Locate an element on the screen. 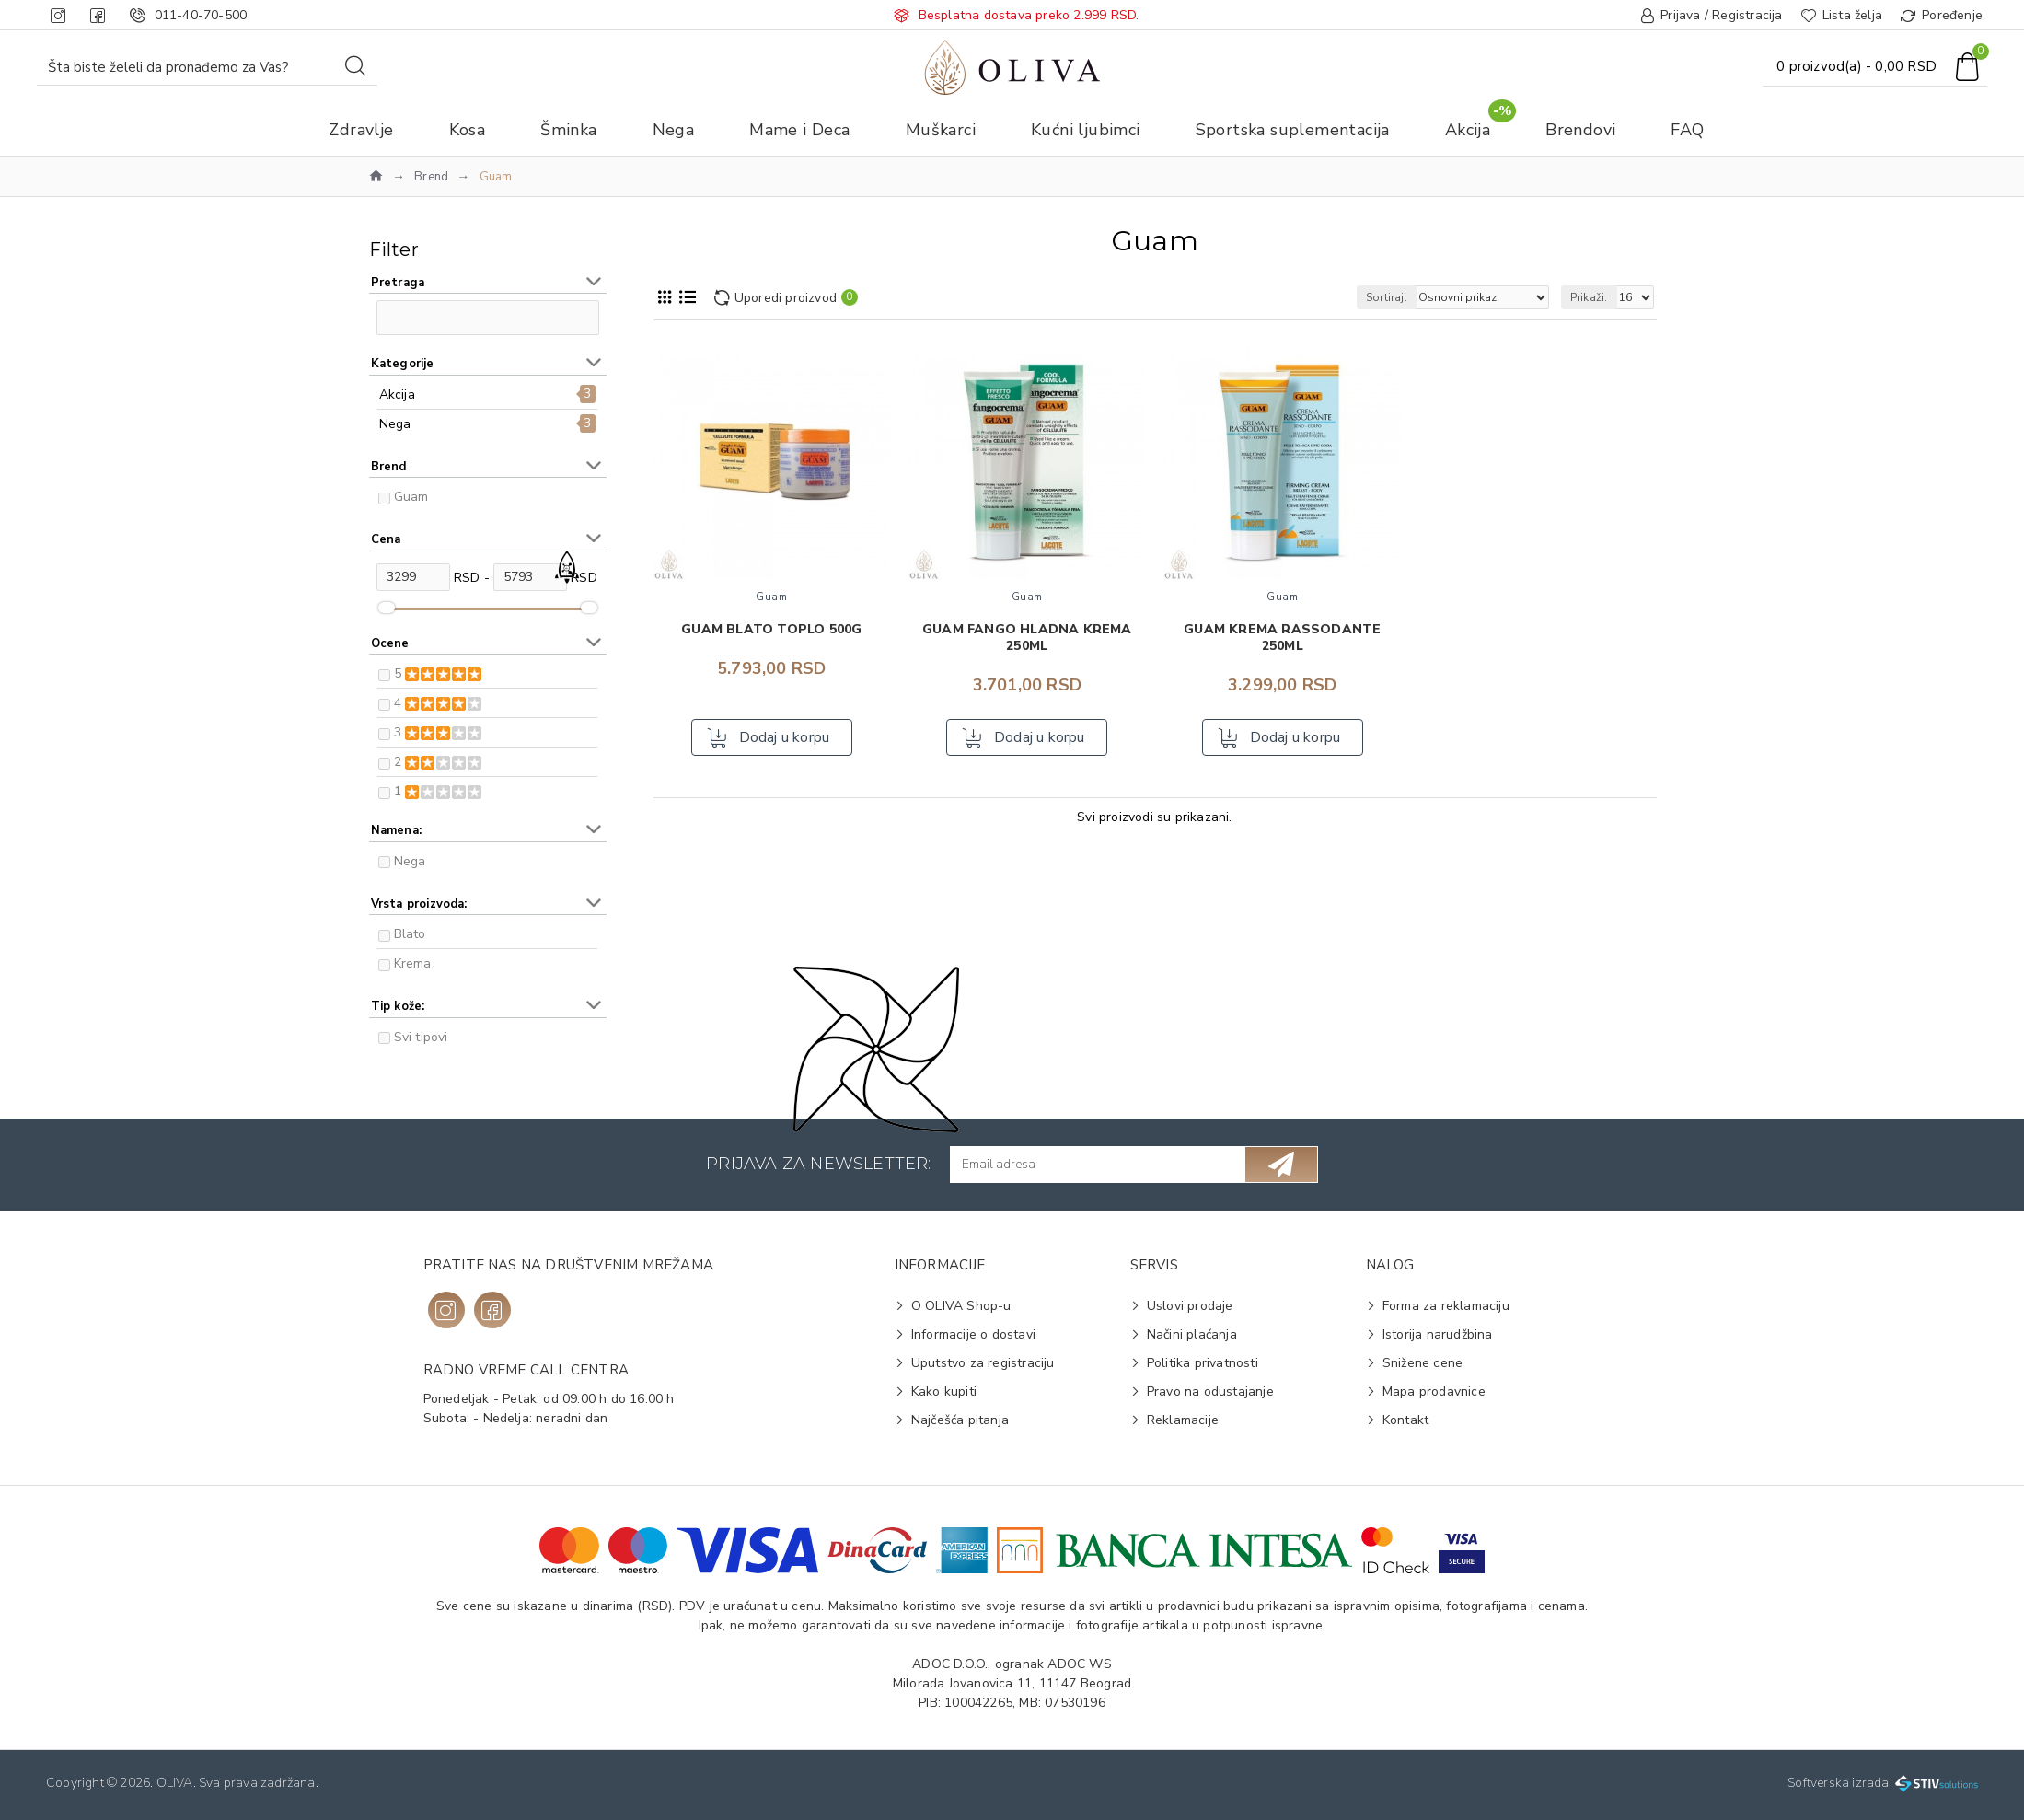 The height and width of the screenshot is (1820, 2024). apache airflow logo is located at coordinates (876, 1049).